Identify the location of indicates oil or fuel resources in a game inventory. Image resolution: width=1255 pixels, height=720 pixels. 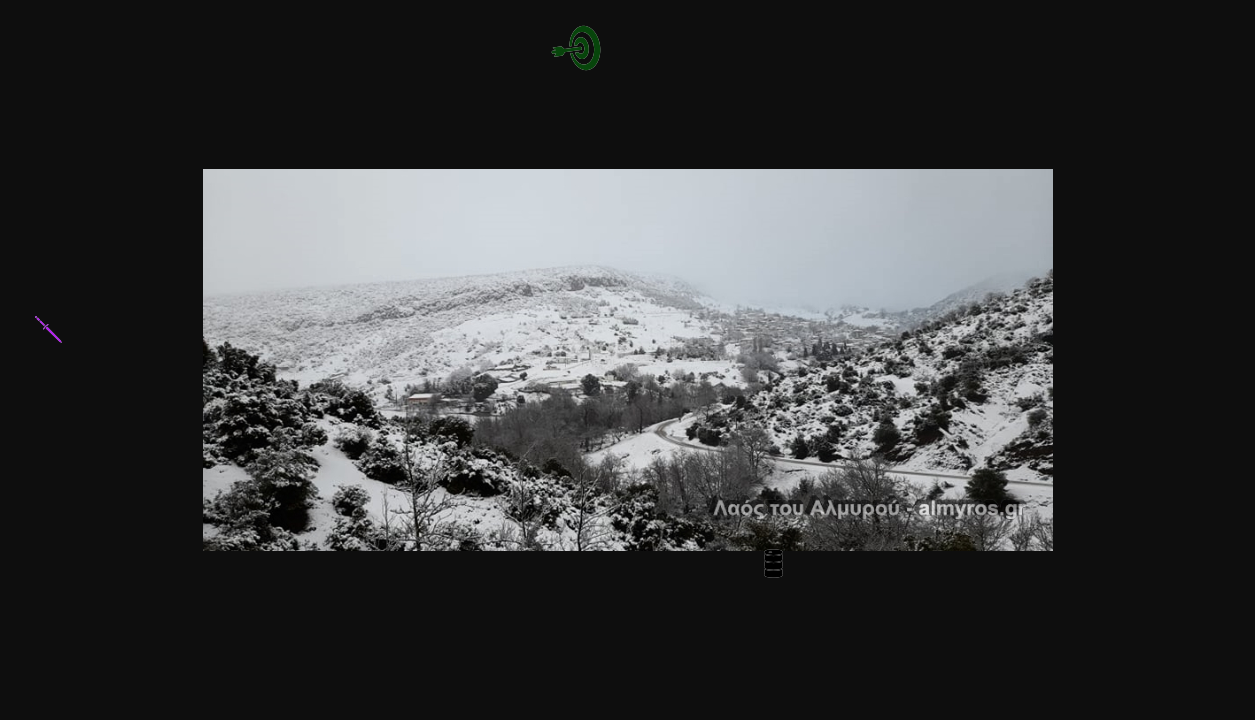
(773, 563).